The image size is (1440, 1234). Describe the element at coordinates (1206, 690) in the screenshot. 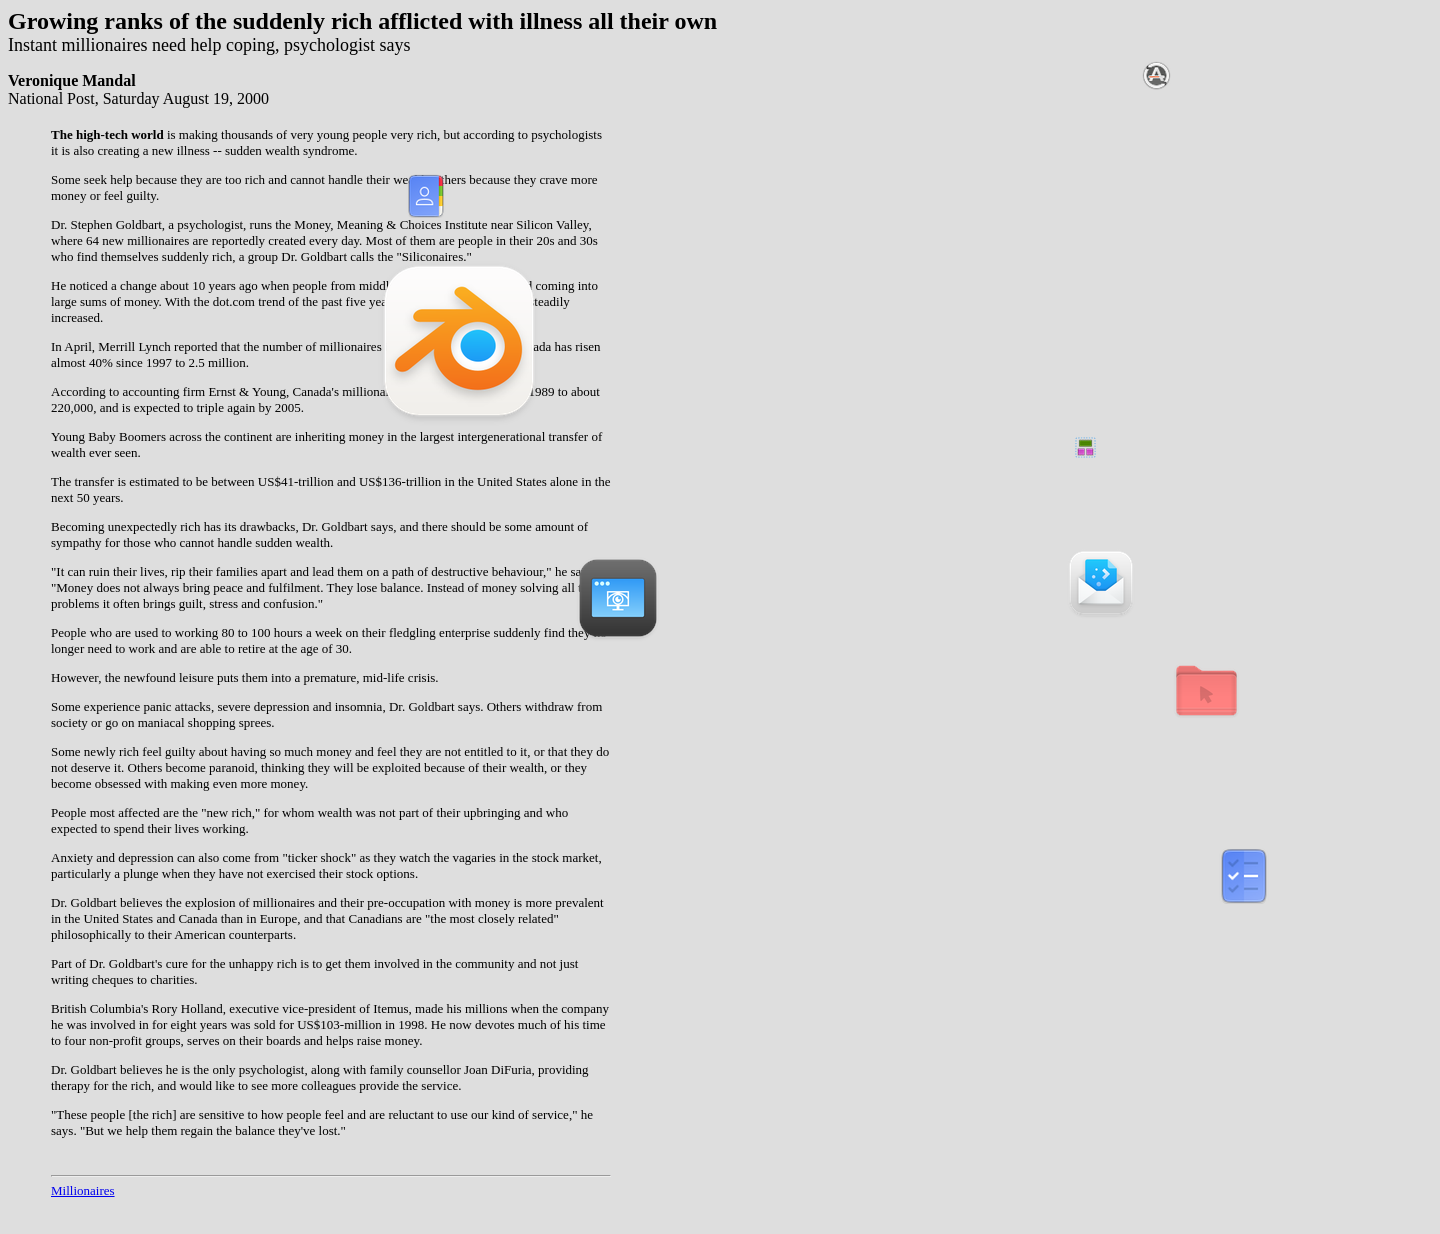

I see `open krusader file manager with root privileges` at that location.